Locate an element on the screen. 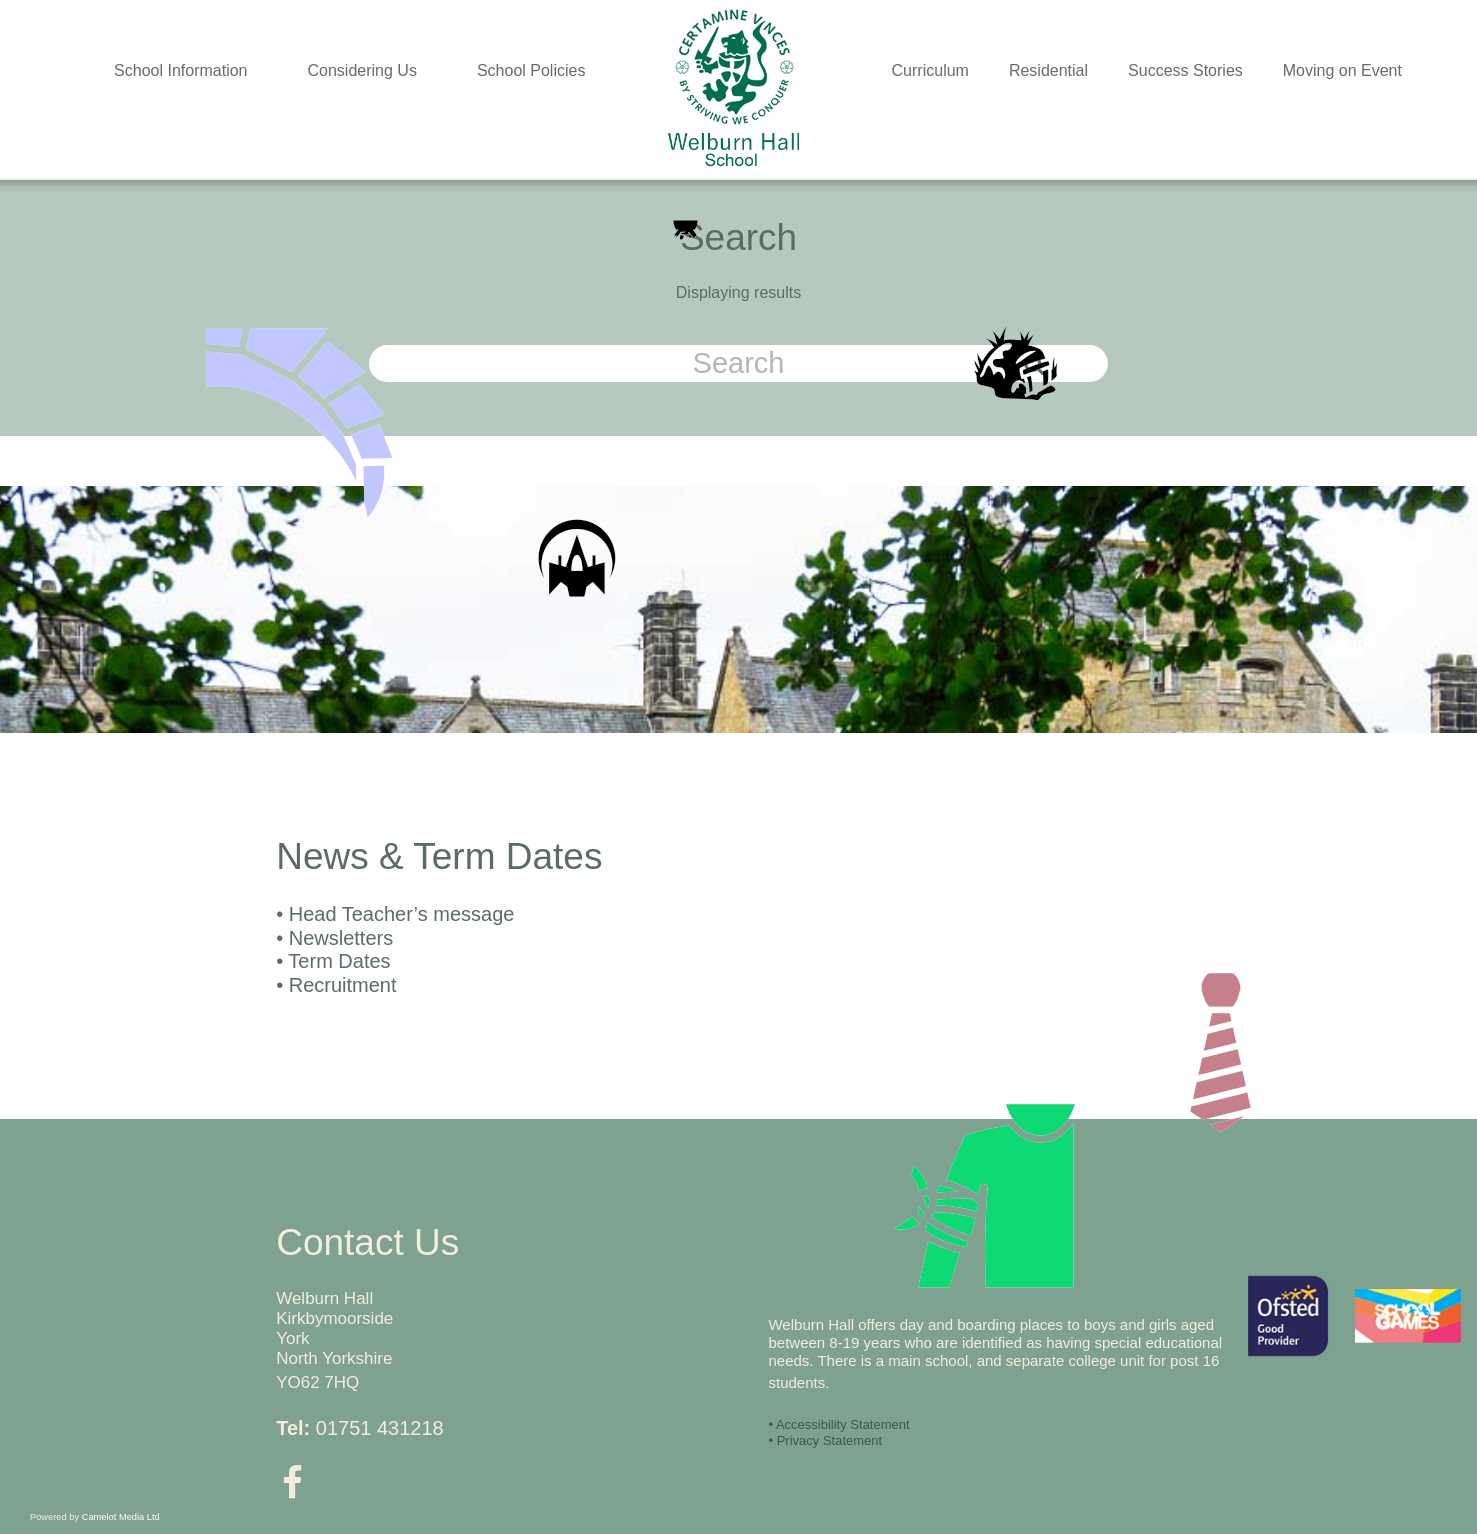 This screenshot has width=1477, height=1534. report an injury or health issue is located at coordinates (981, 1195).